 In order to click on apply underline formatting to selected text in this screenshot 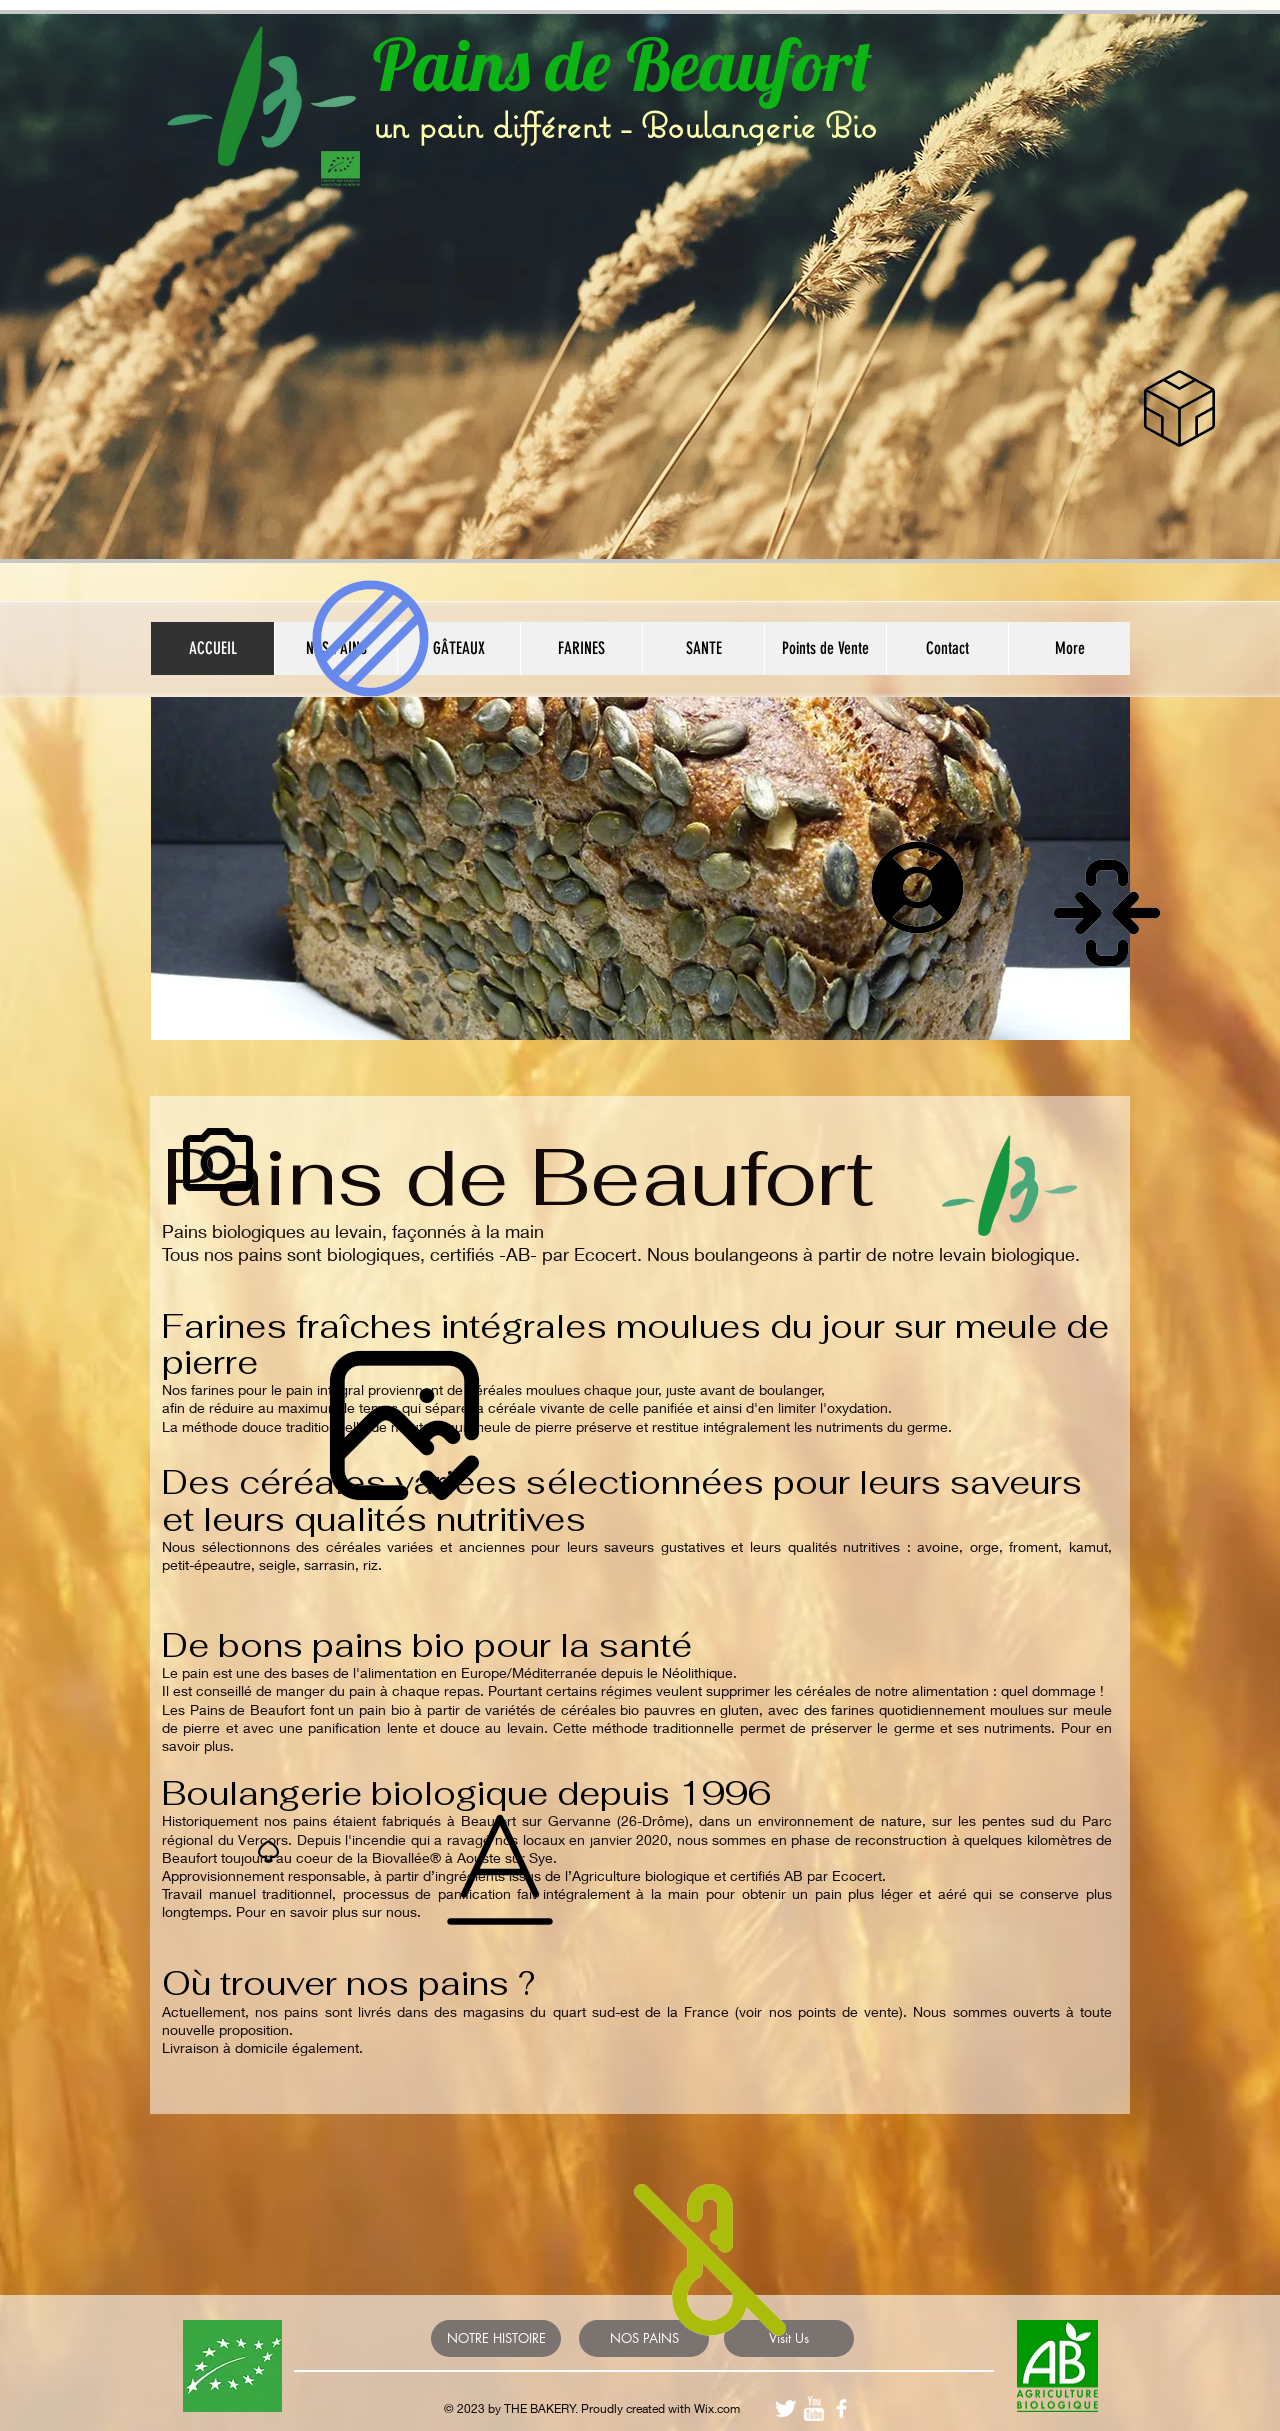, I will do `click(500, 1872)`.